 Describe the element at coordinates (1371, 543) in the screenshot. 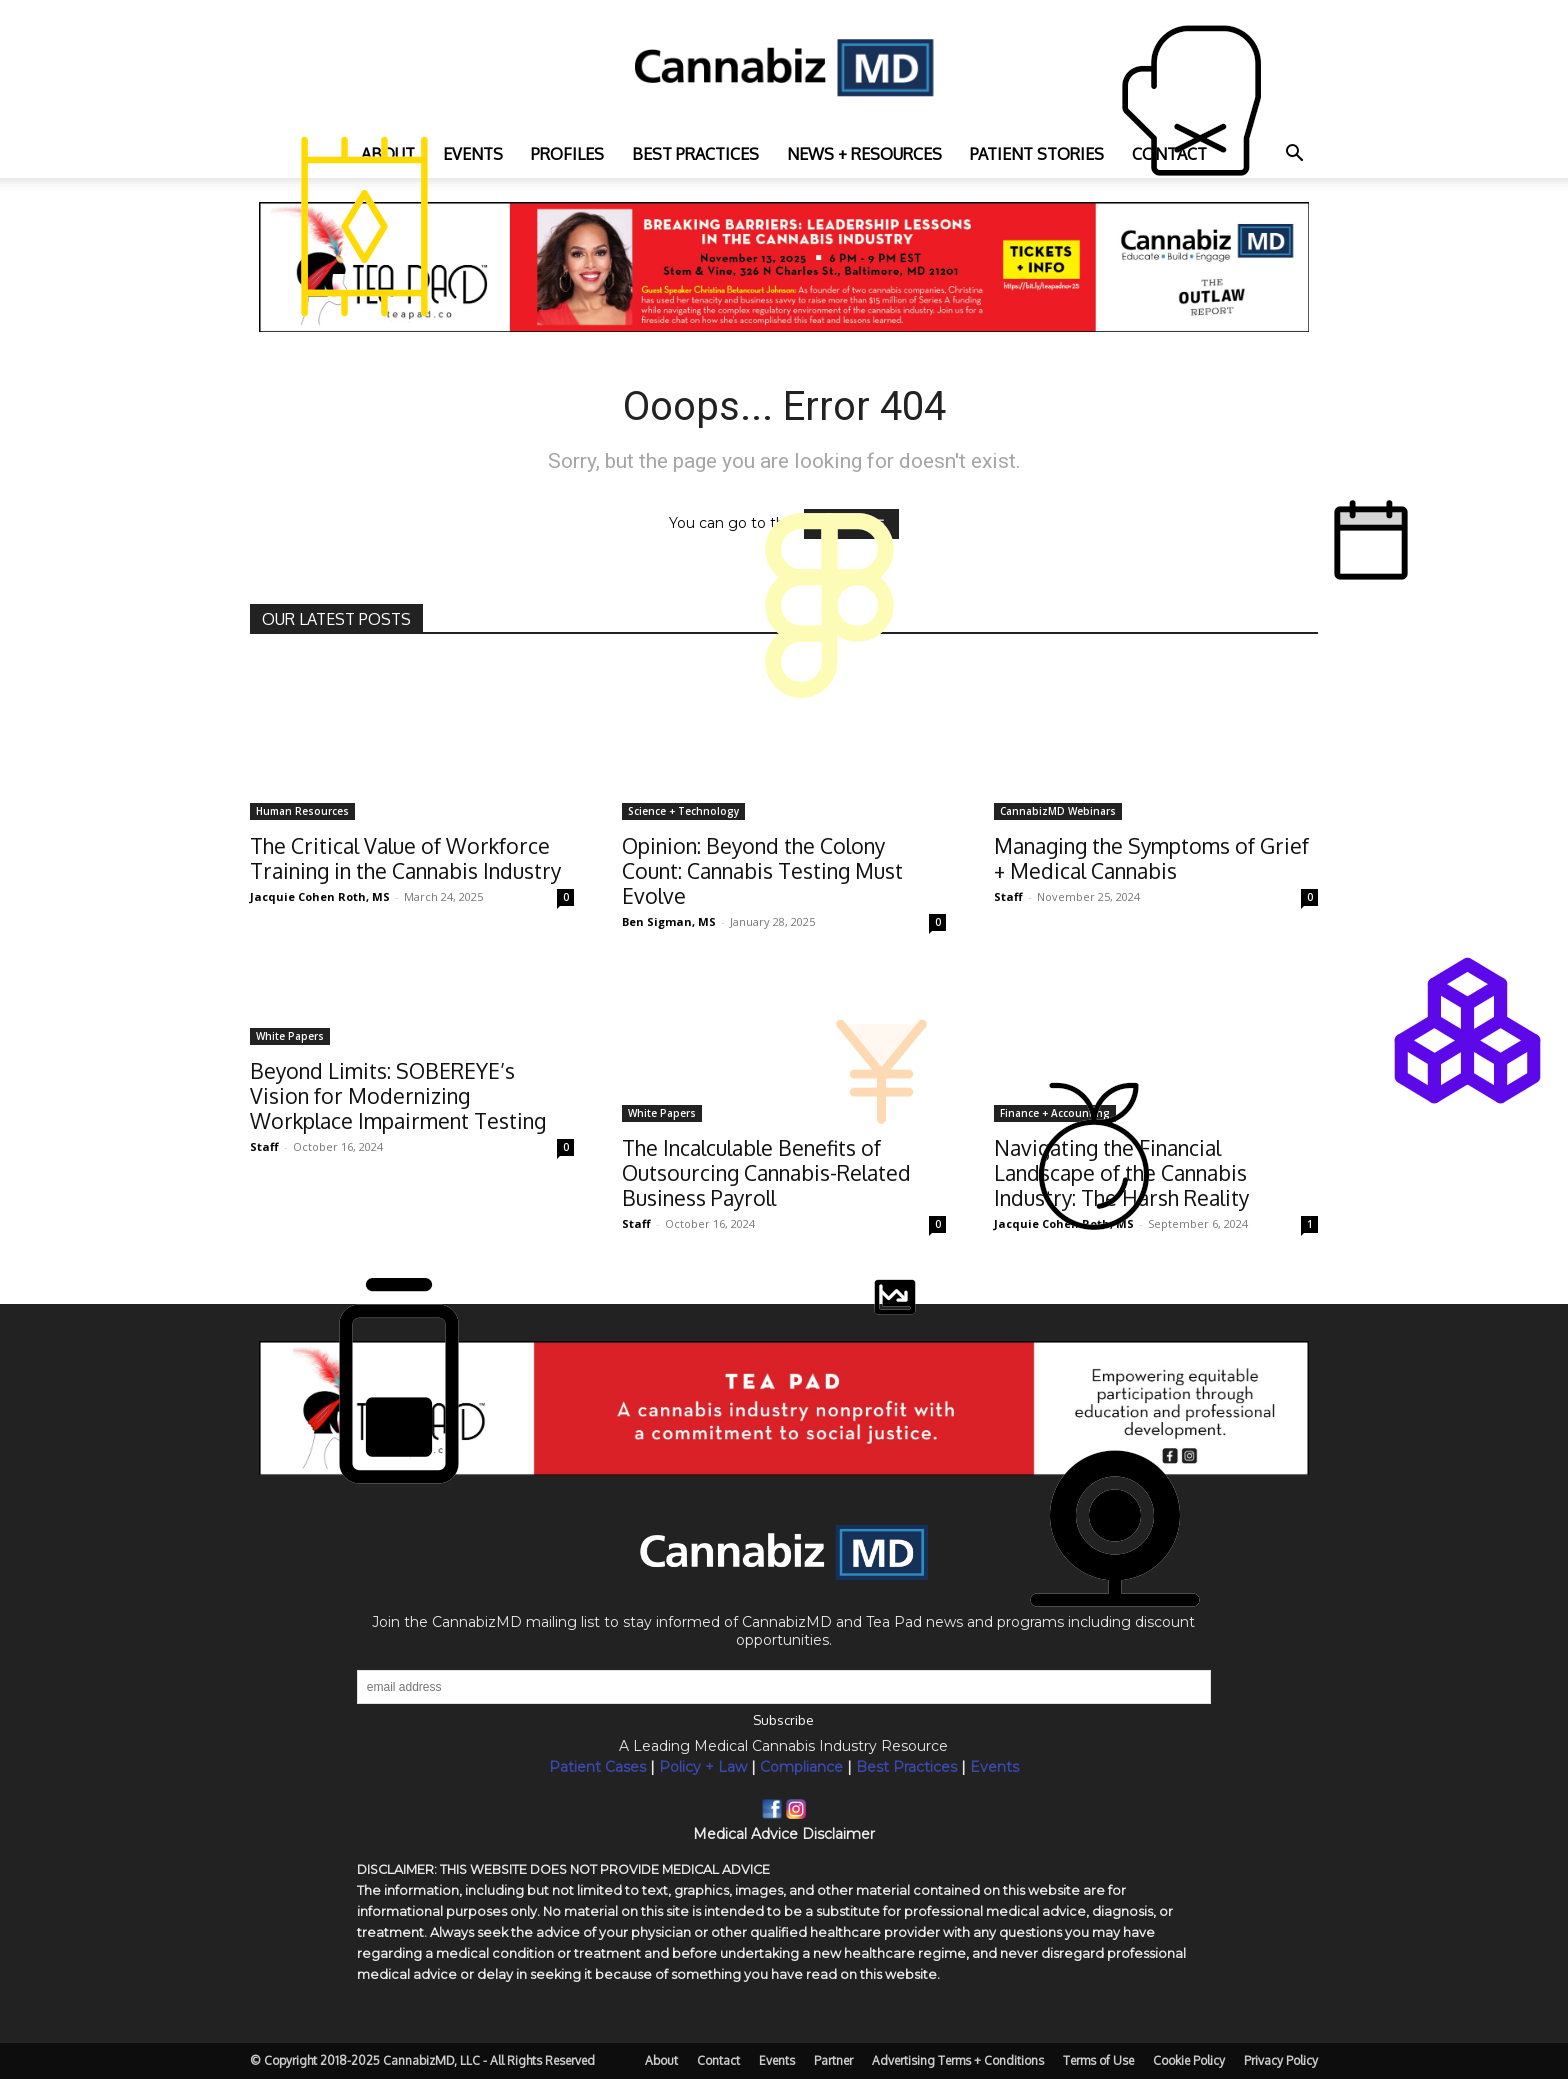

I see `view or open calendar` at that location.